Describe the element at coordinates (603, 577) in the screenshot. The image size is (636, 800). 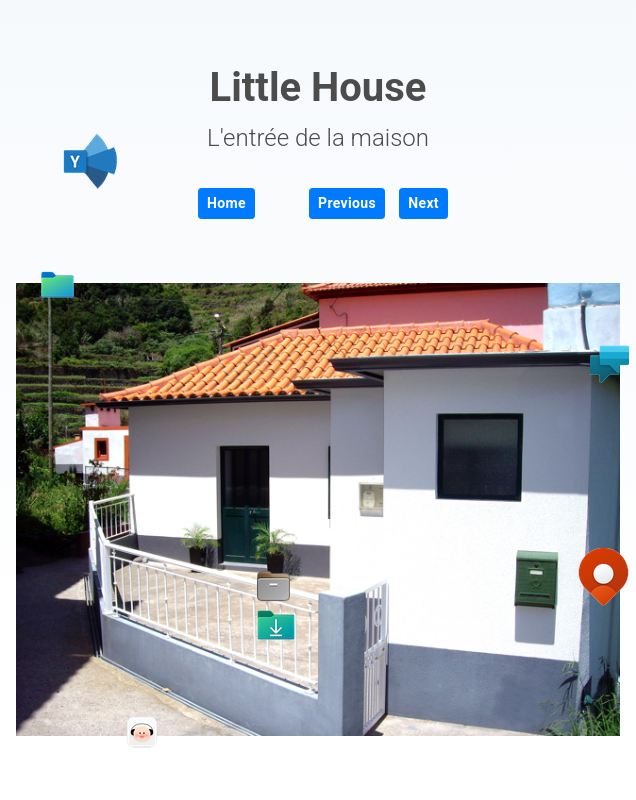
I see `open the maps app` at that location.